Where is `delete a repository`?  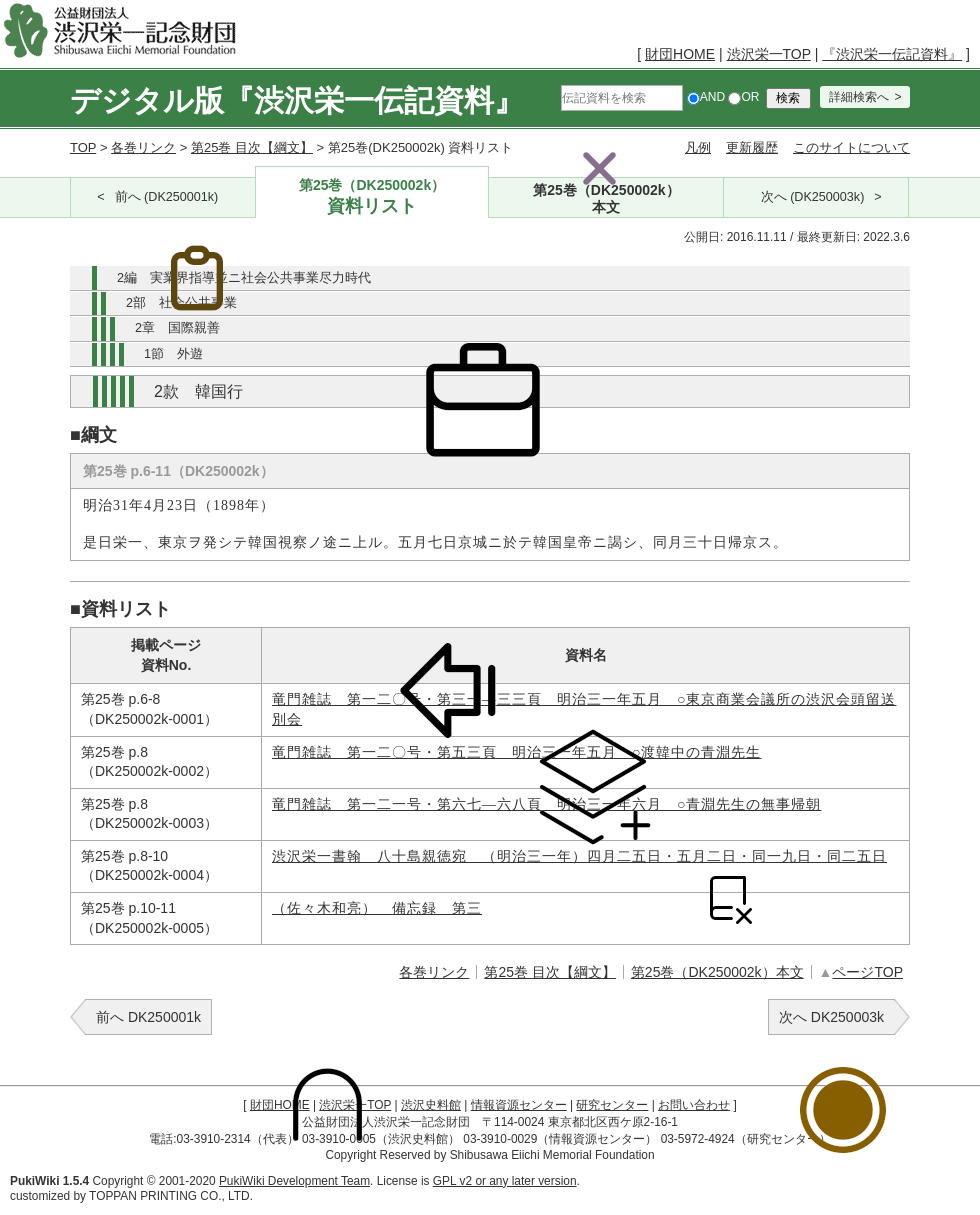
delete a repository is located at coordinates (728, 900).